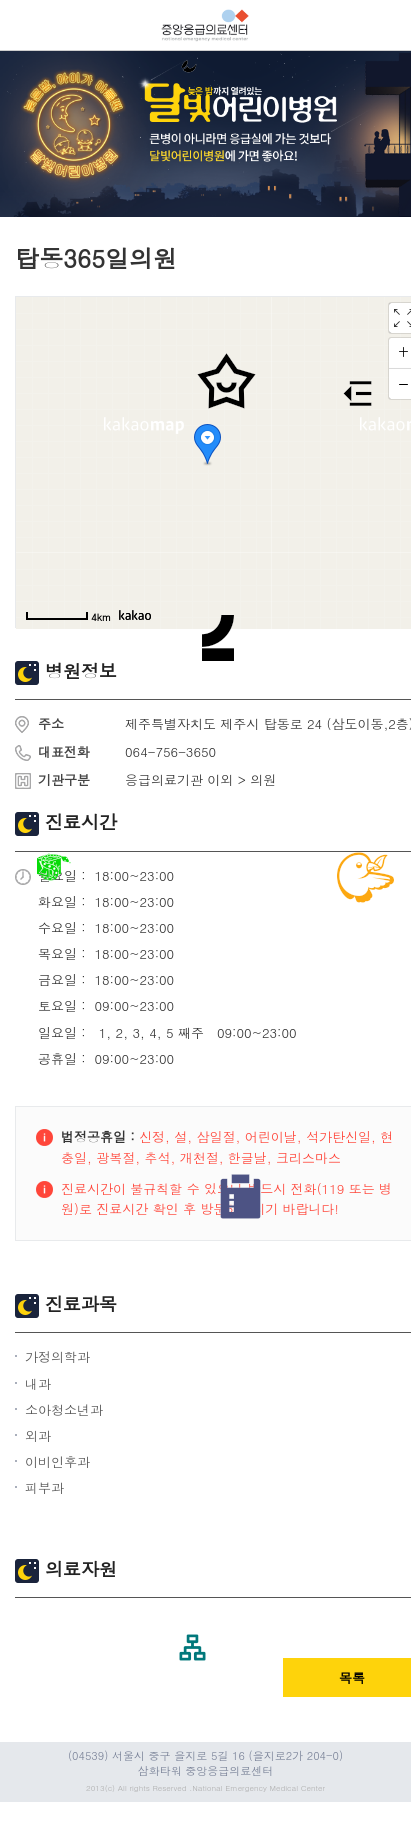 This screenshot has width=411, height=1830. Describe the element at coordinates (357, 393) in the screenshot. I see `collapse the sidebar menu` at that location.